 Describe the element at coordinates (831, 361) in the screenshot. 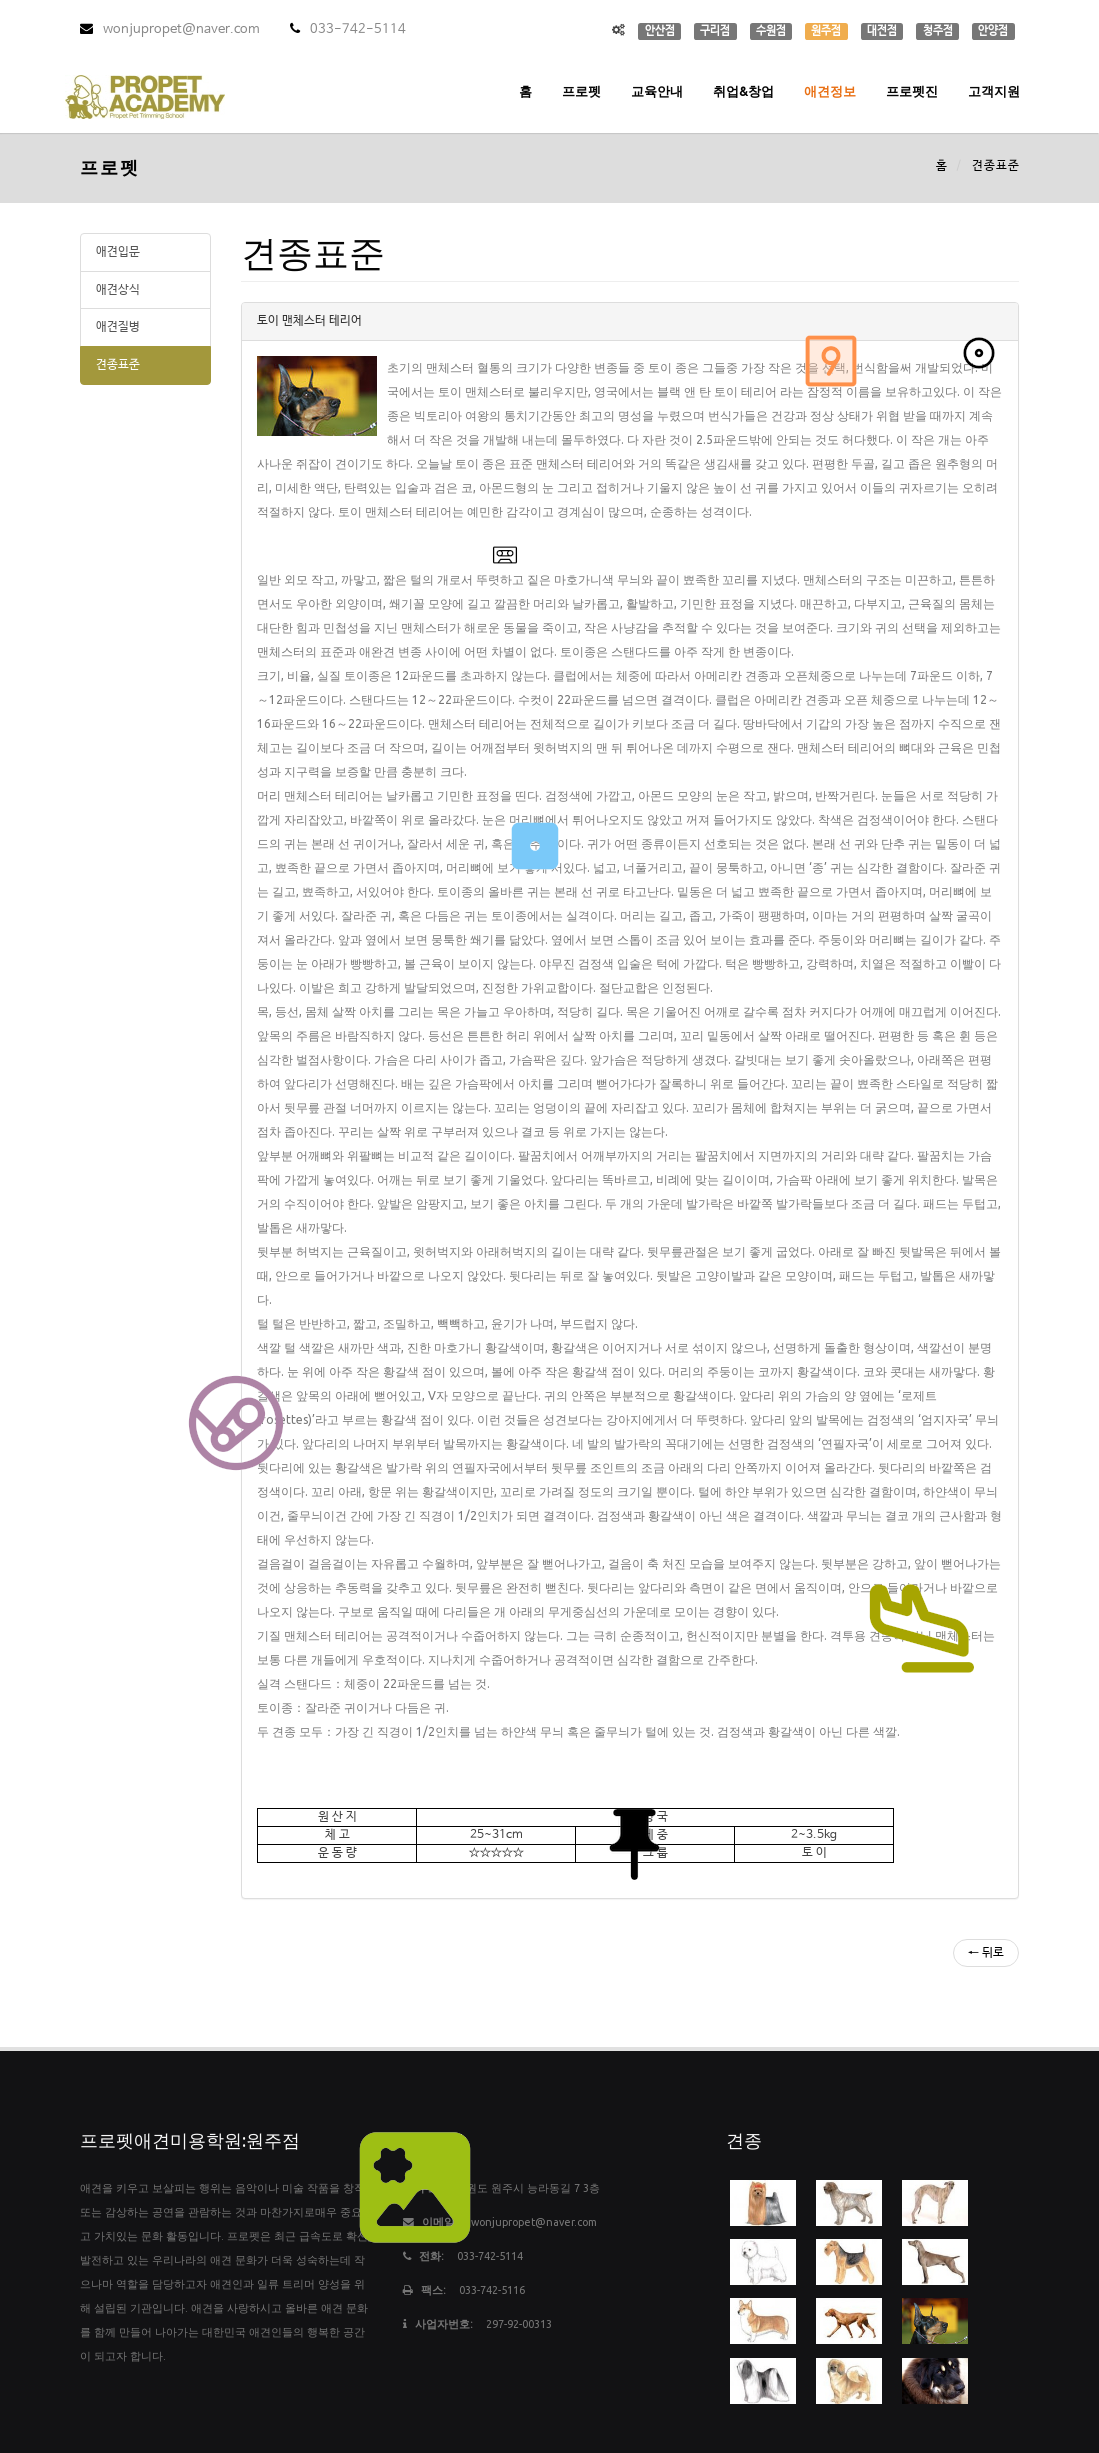

I see `select number nine from a keypad` at that location.